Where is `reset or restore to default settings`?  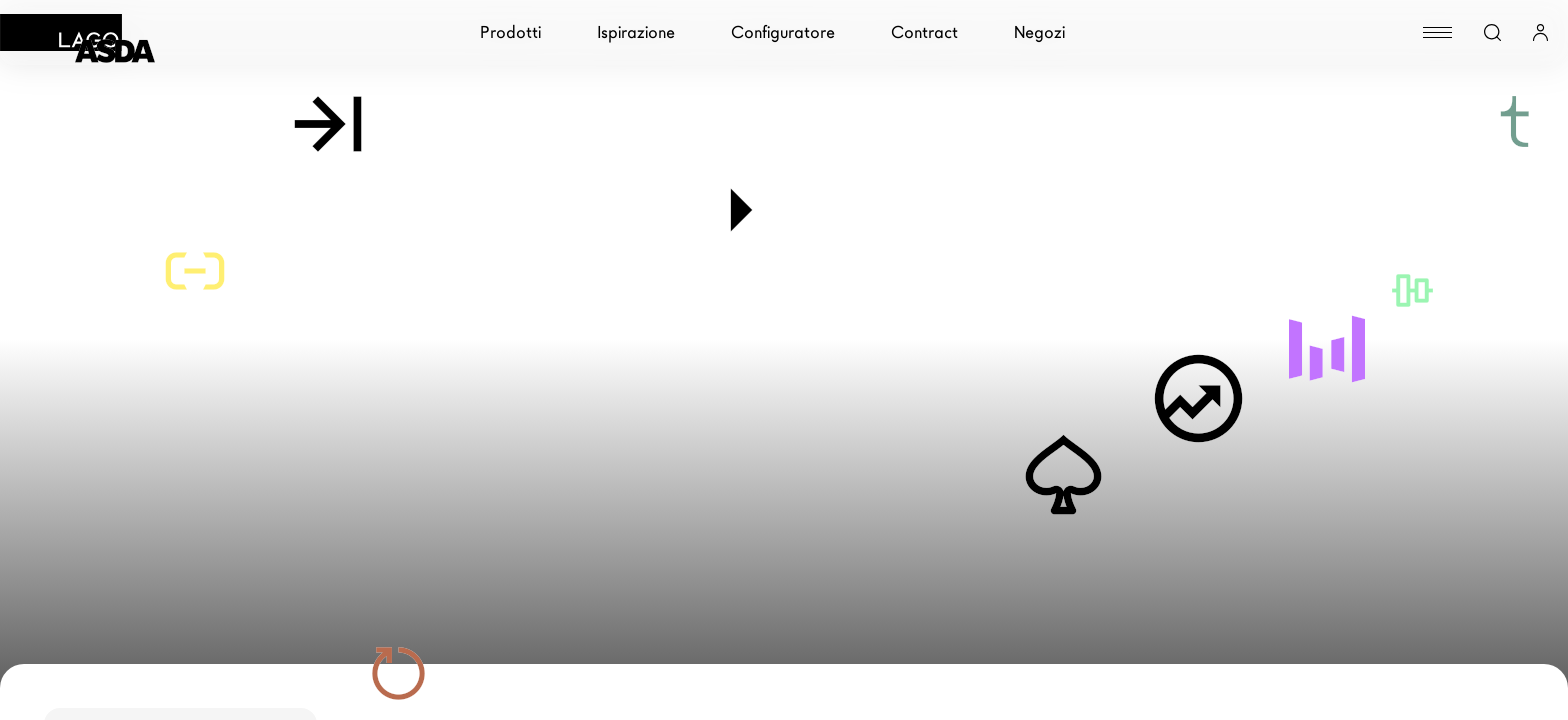
reset or restore to default settings is located at coordinates (398, 673).